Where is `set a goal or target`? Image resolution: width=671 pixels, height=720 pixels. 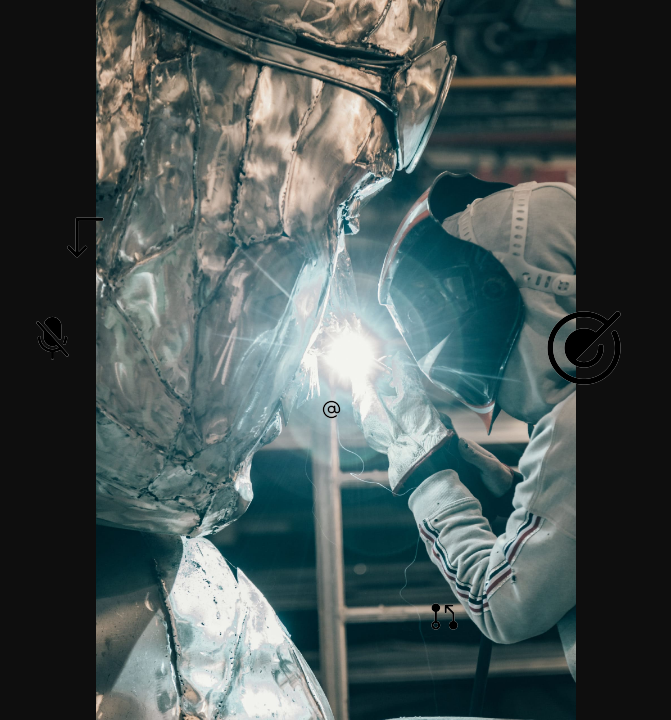
set a goal or target is located at coordinates (584, 348).